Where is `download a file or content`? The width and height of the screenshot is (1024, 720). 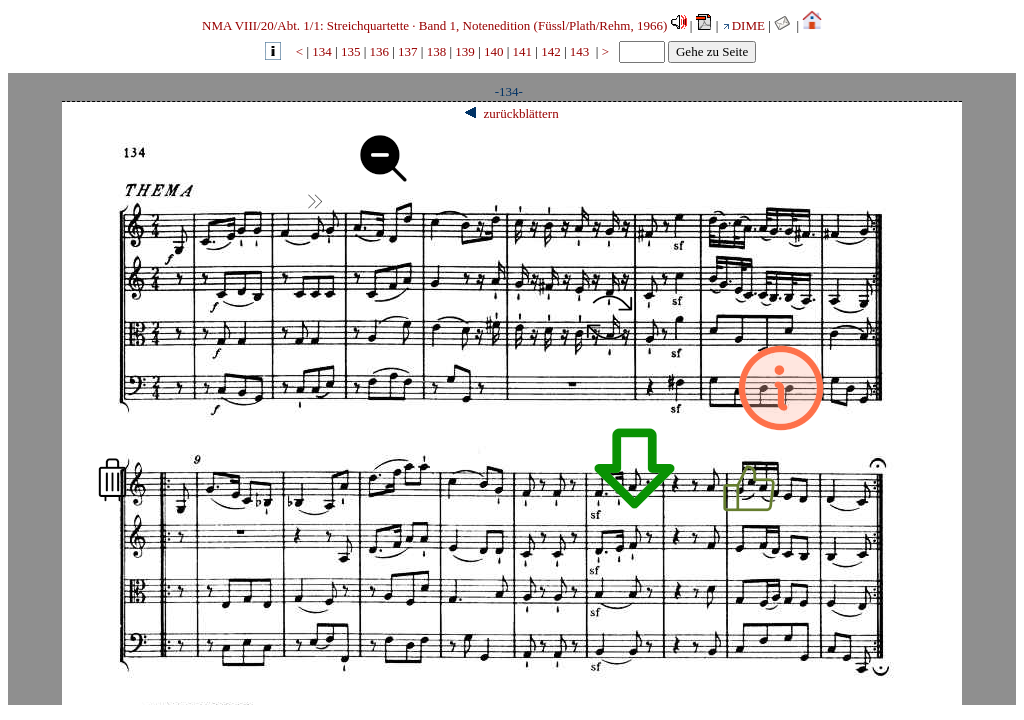
download a file or content is located at coordinates (634, 465).